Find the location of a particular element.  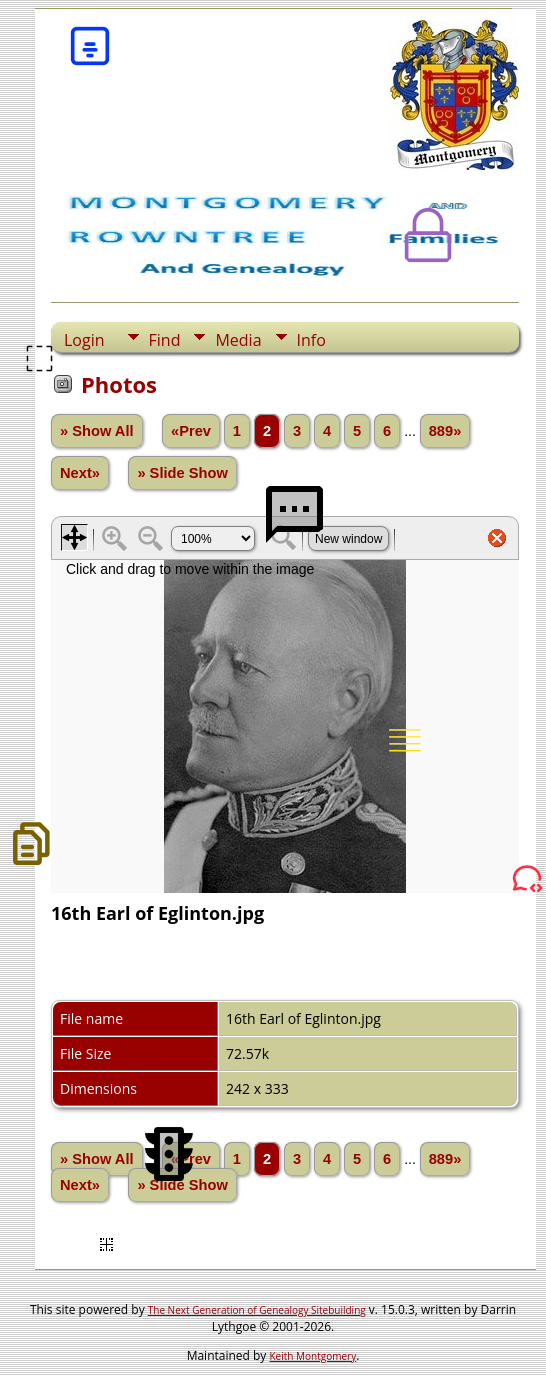

open text messaging app is located at coordinates (294, 514).